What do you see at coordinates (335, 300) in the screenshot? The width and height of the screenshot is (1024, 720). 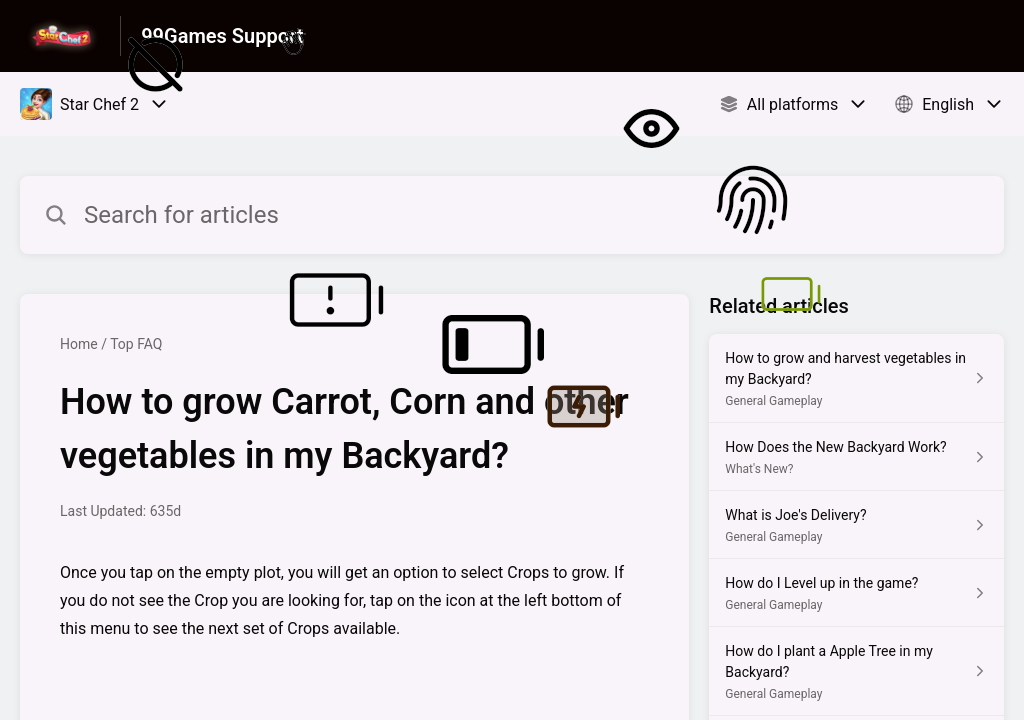 I see `indicates low battery warning` at bounding box center [335, 300].